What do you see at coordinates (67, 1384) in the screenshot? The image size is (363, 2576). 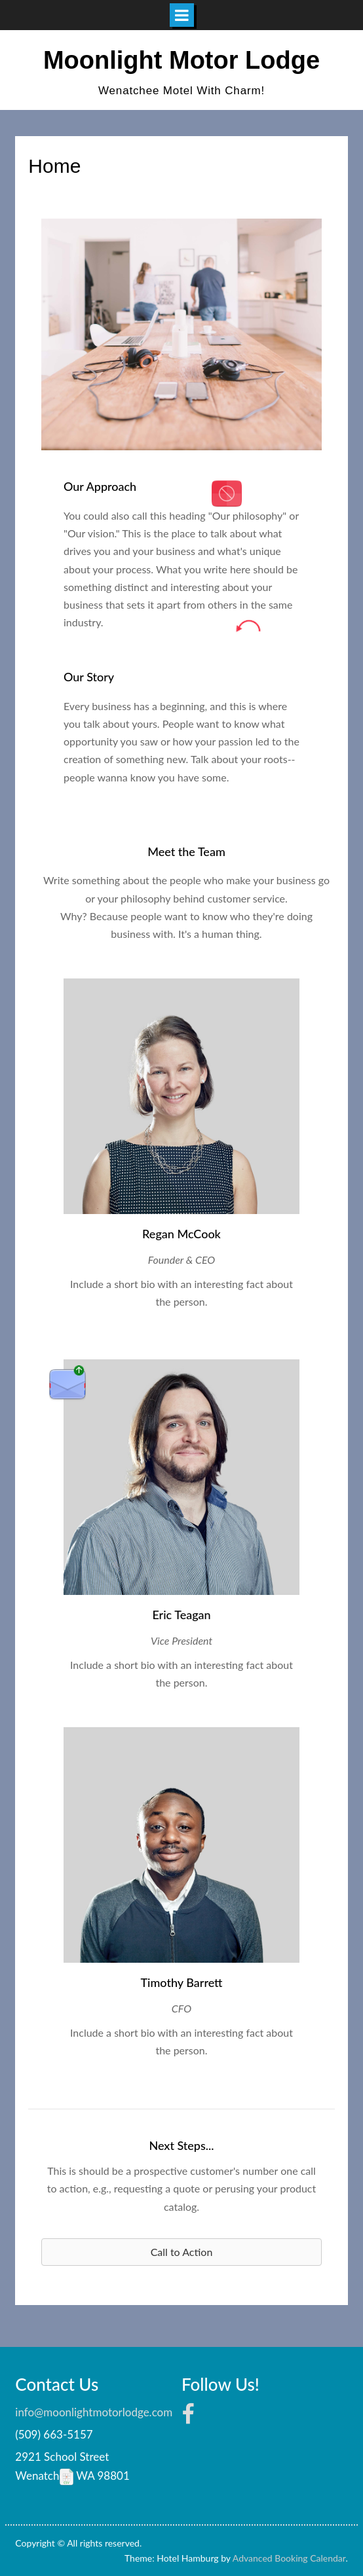 I see `indicates email was successfully sent` at bounding box center [67, 1384].